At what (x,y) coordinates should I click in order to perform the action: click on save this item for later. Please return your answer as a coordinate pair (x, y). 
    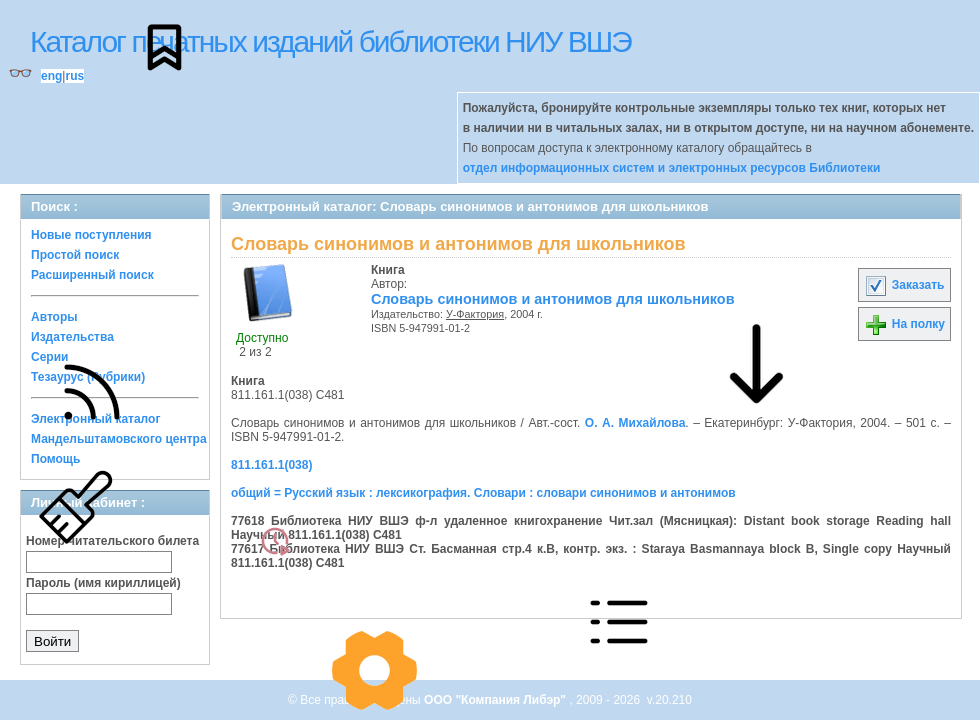
    Looking at the image, I should click on (164, 46).